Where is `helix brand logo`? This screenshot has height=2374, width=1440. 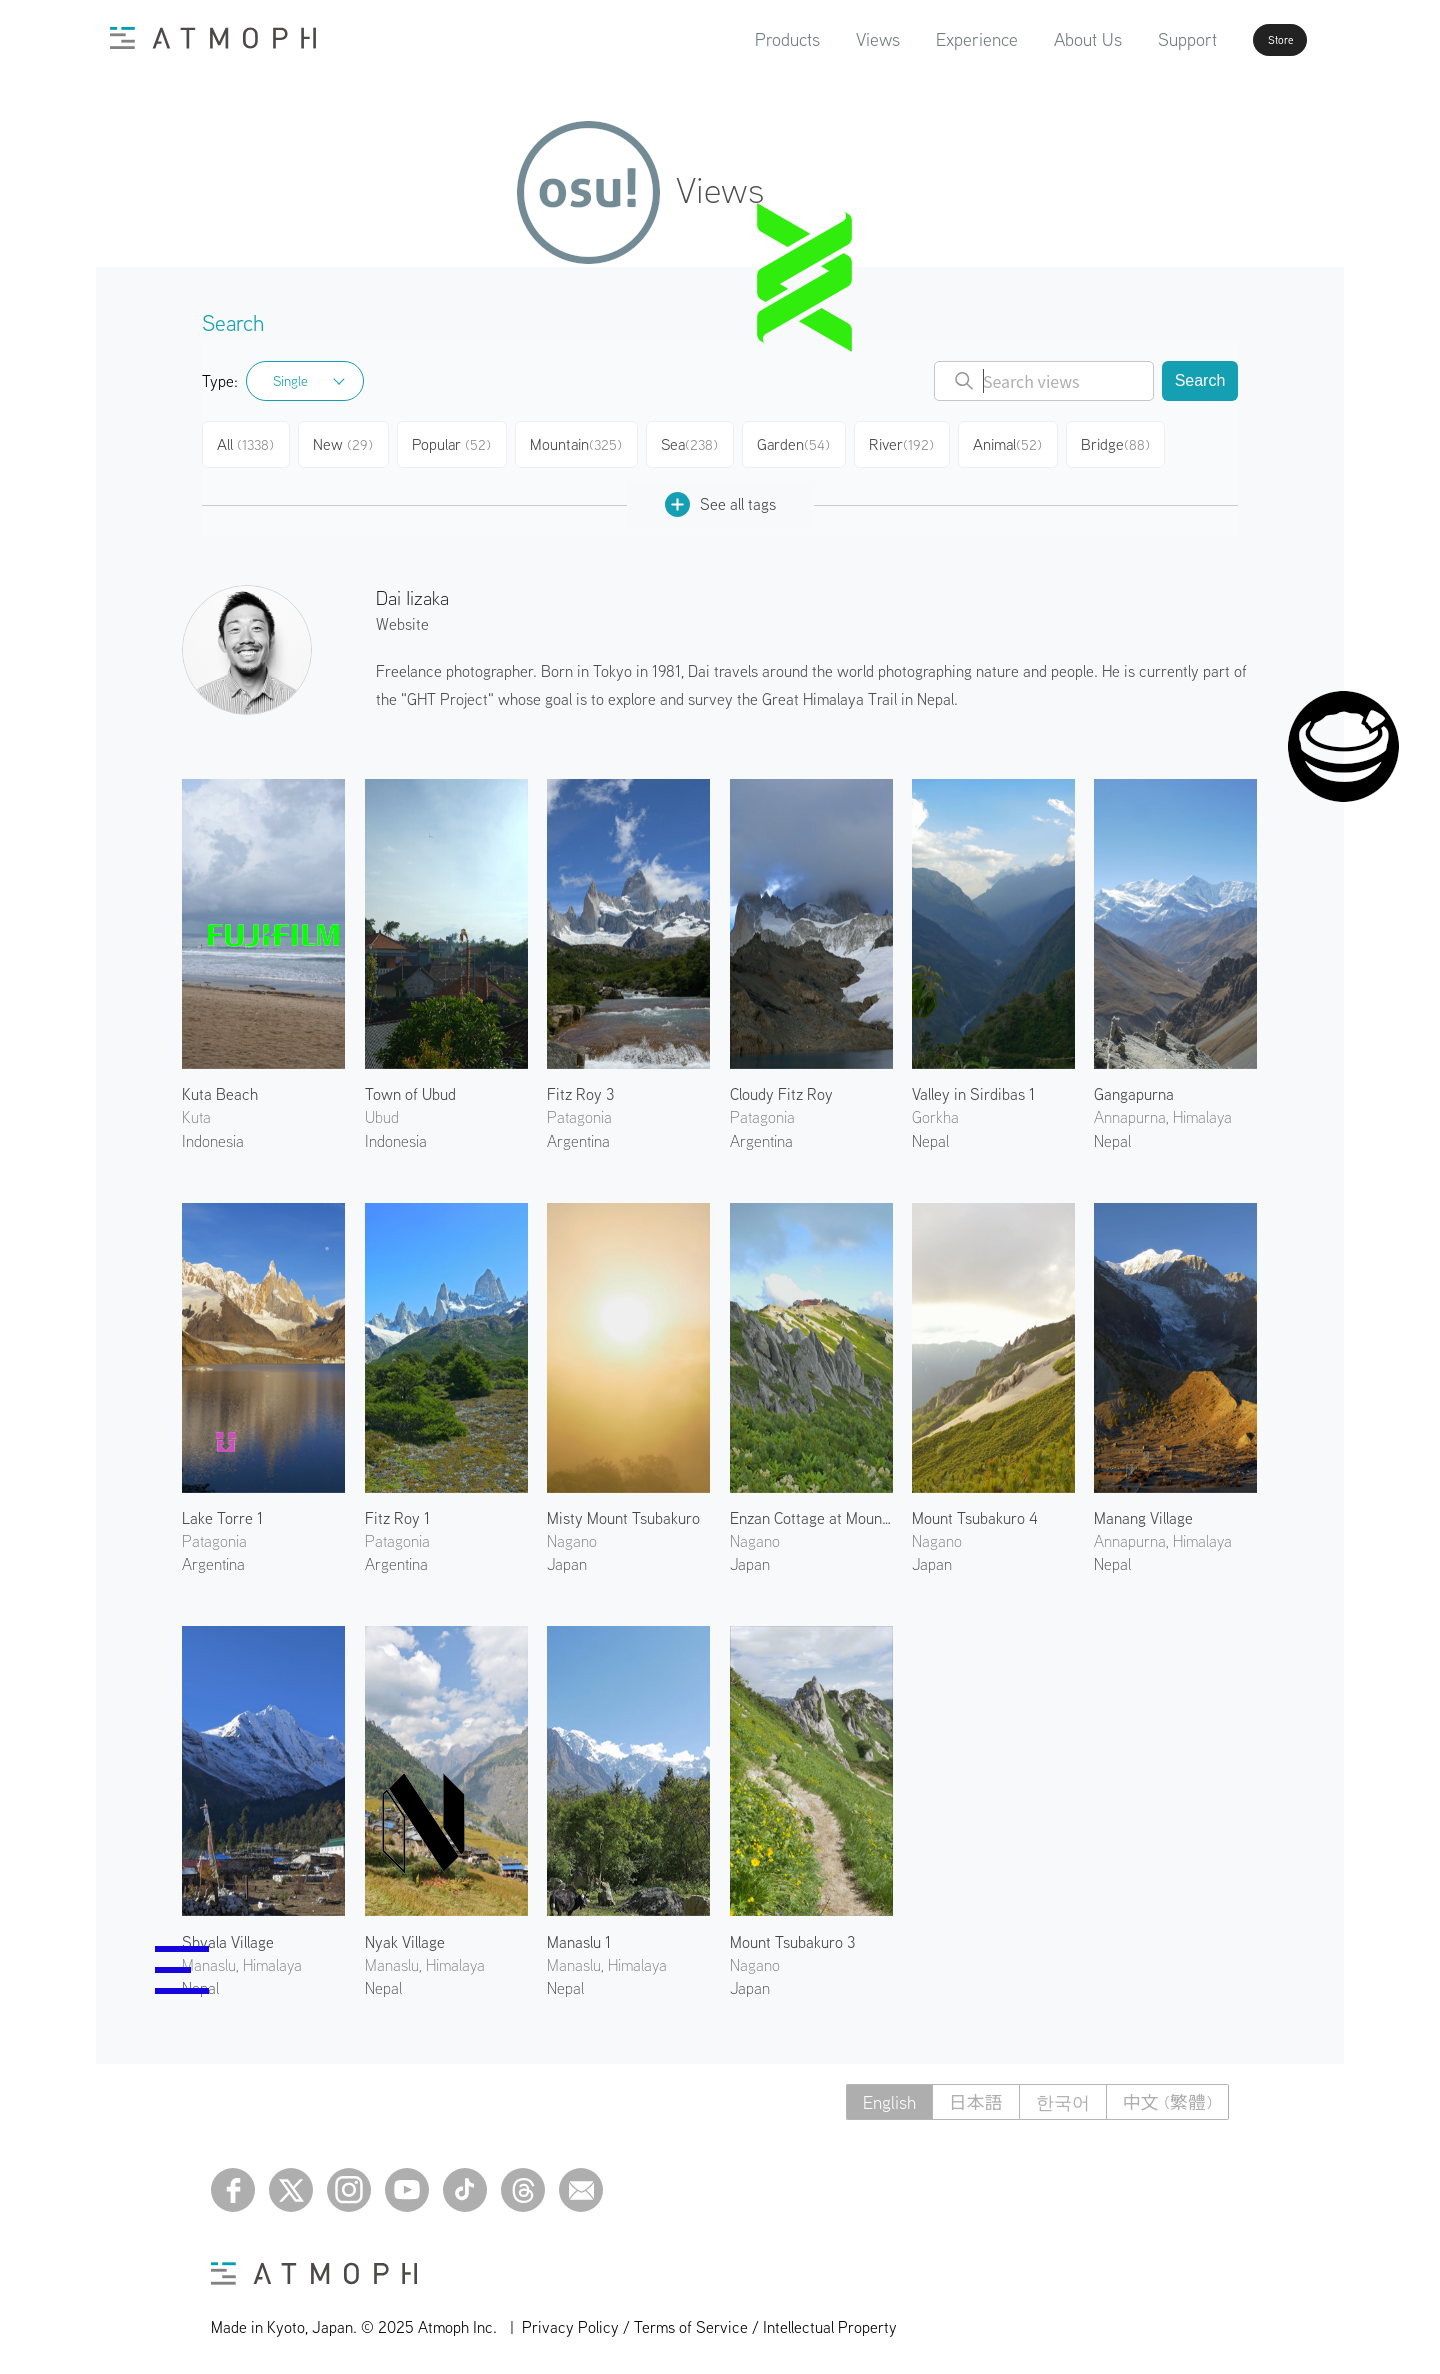 helix brand logo is located at coordinates (804, 277).